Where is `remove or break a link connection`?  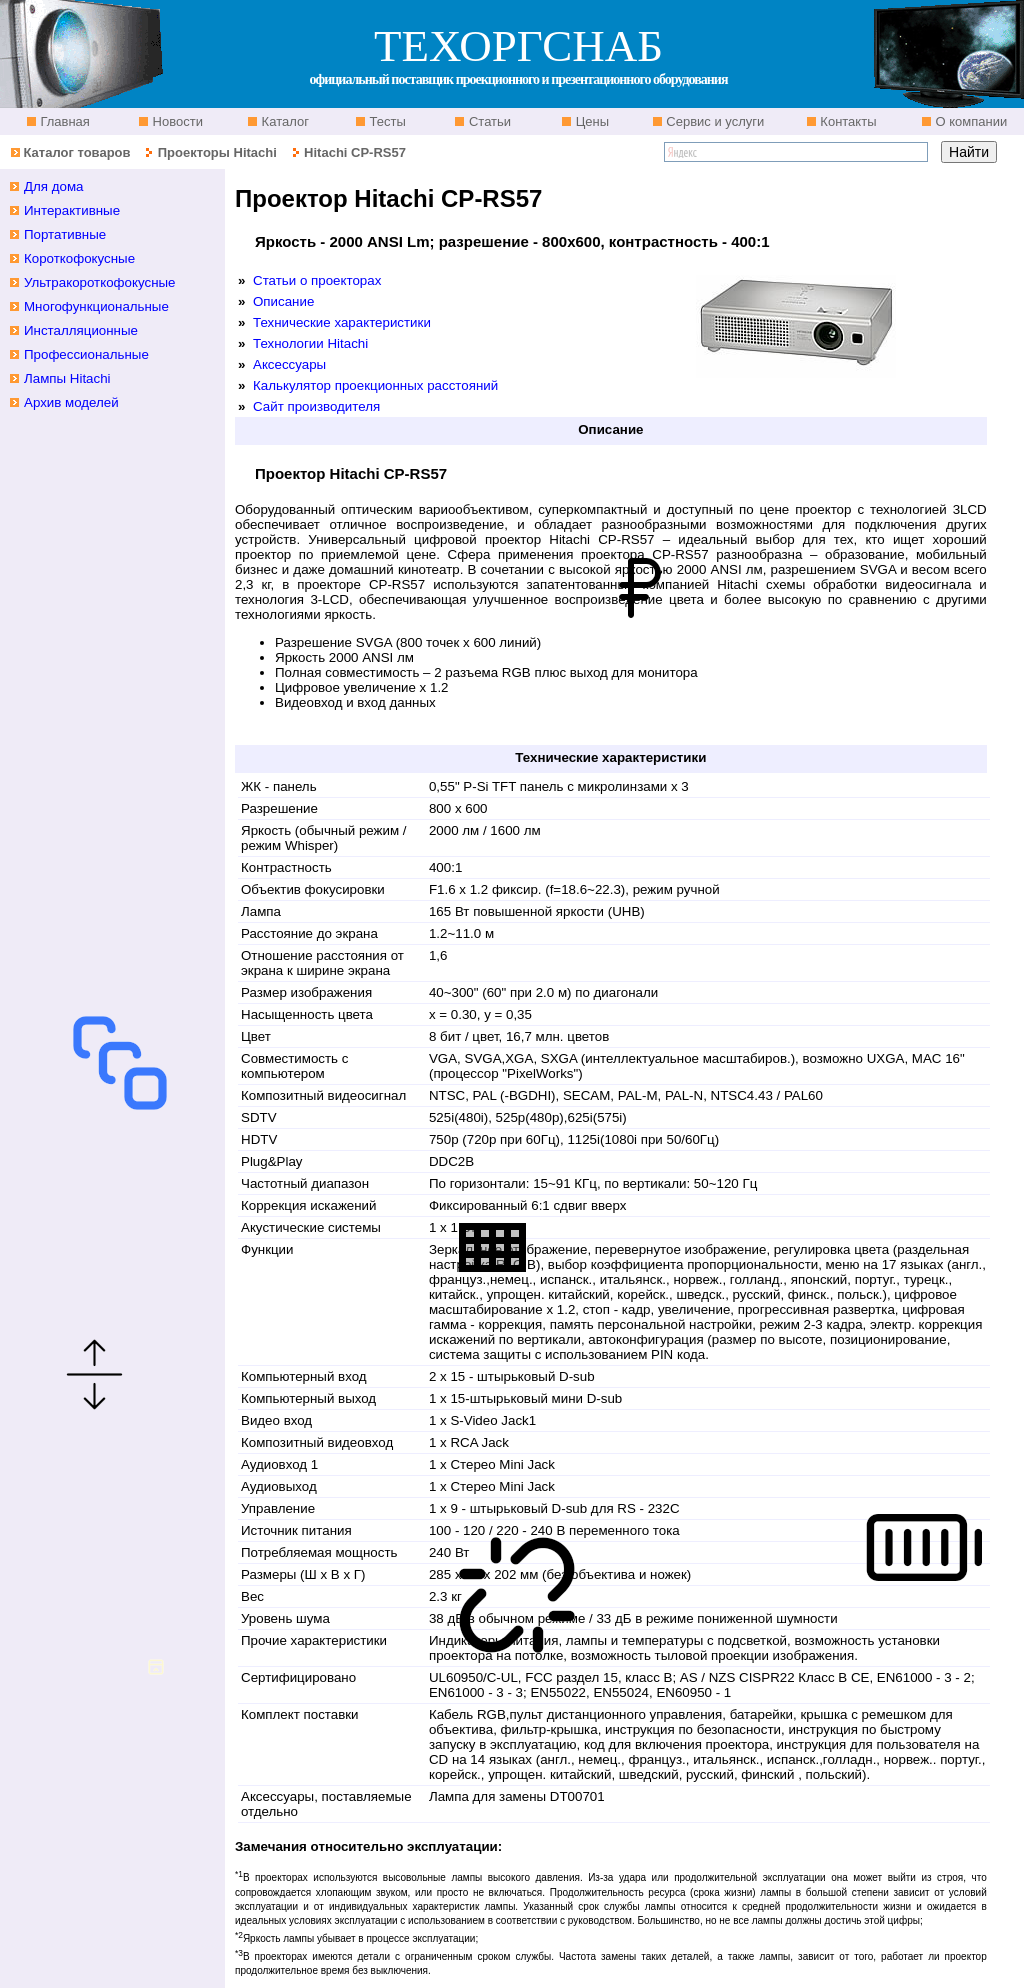
remove or break a link connection is located at coordinates (517, 1595).